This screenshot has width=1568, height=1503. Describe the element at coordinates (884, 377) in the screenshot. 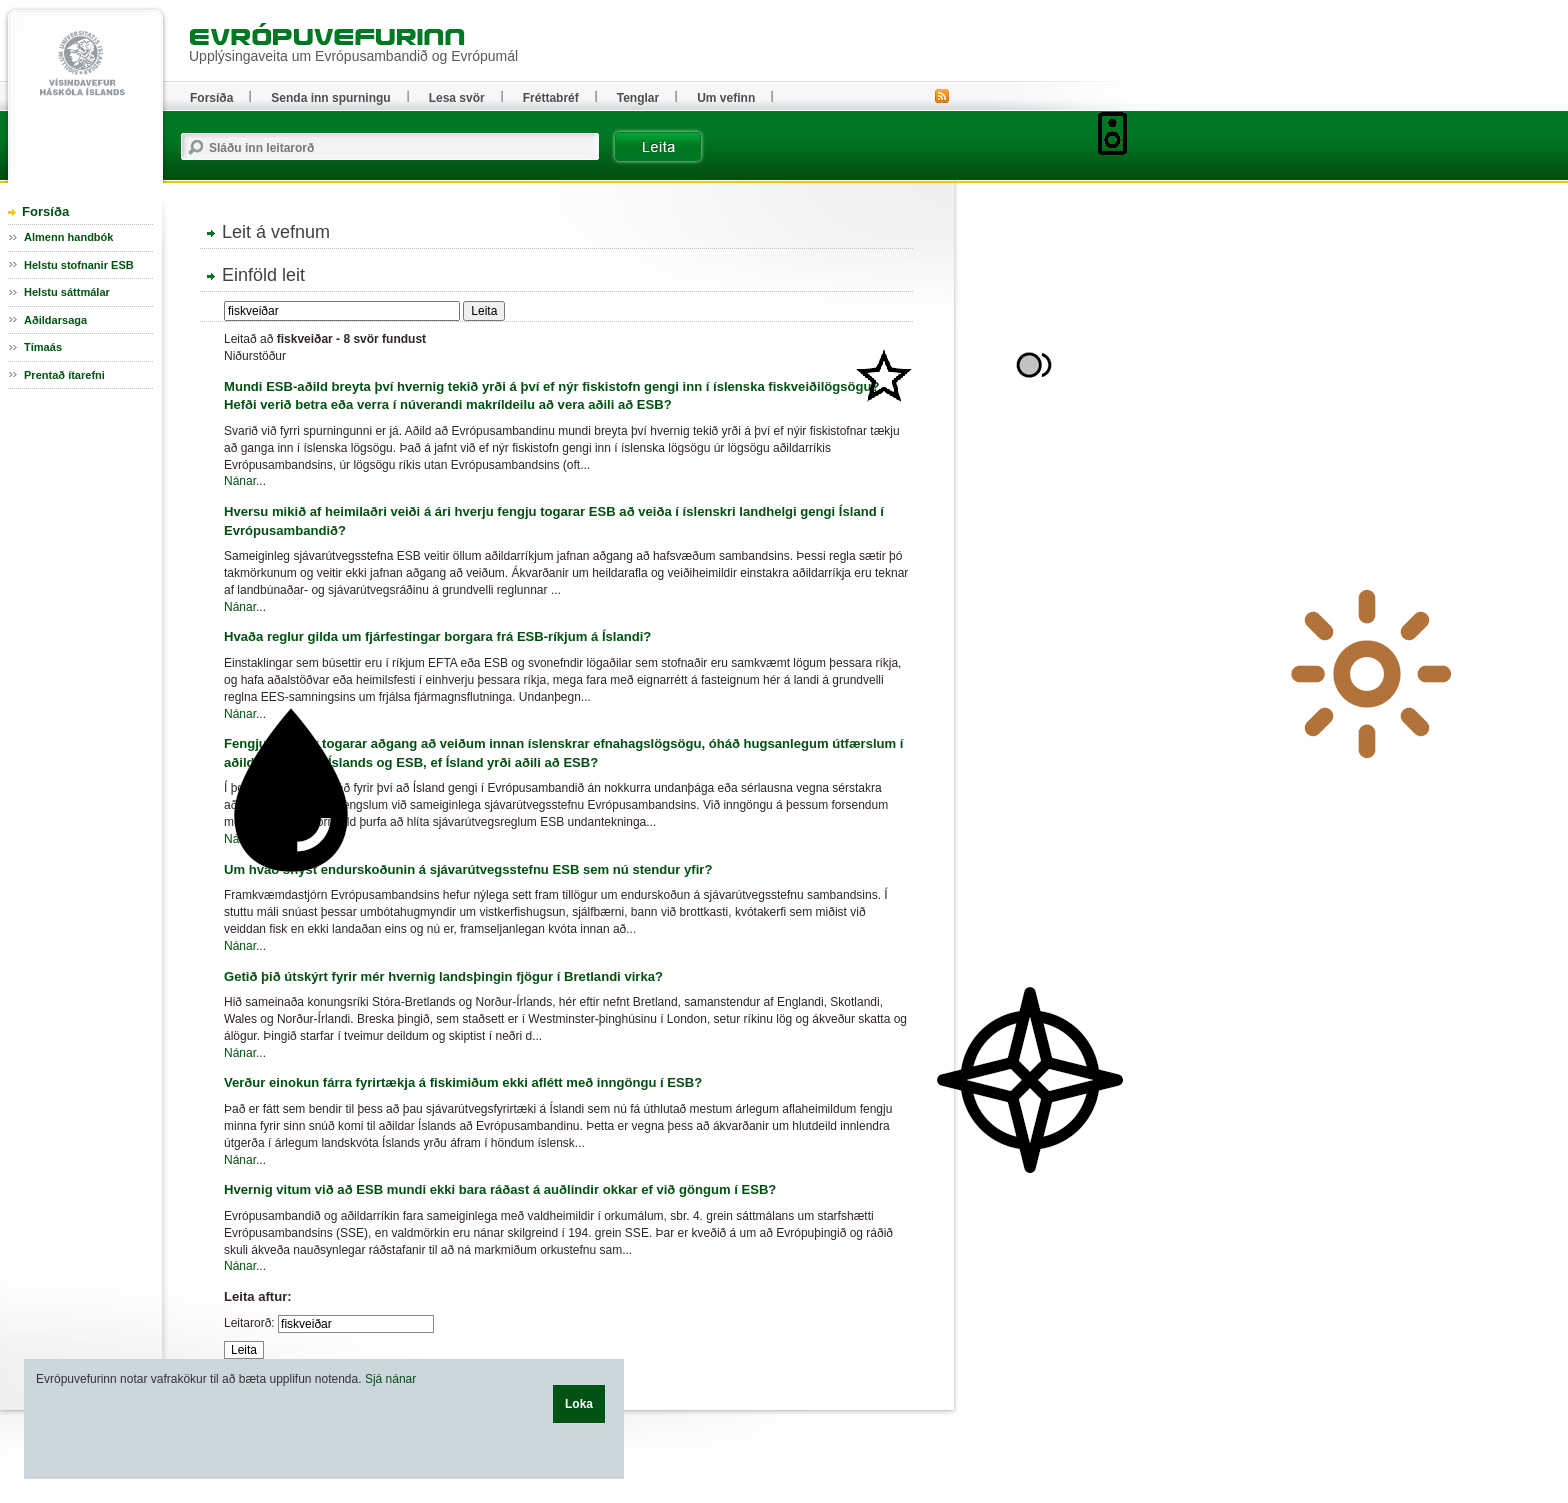

I see `add item to favorites` at that location.